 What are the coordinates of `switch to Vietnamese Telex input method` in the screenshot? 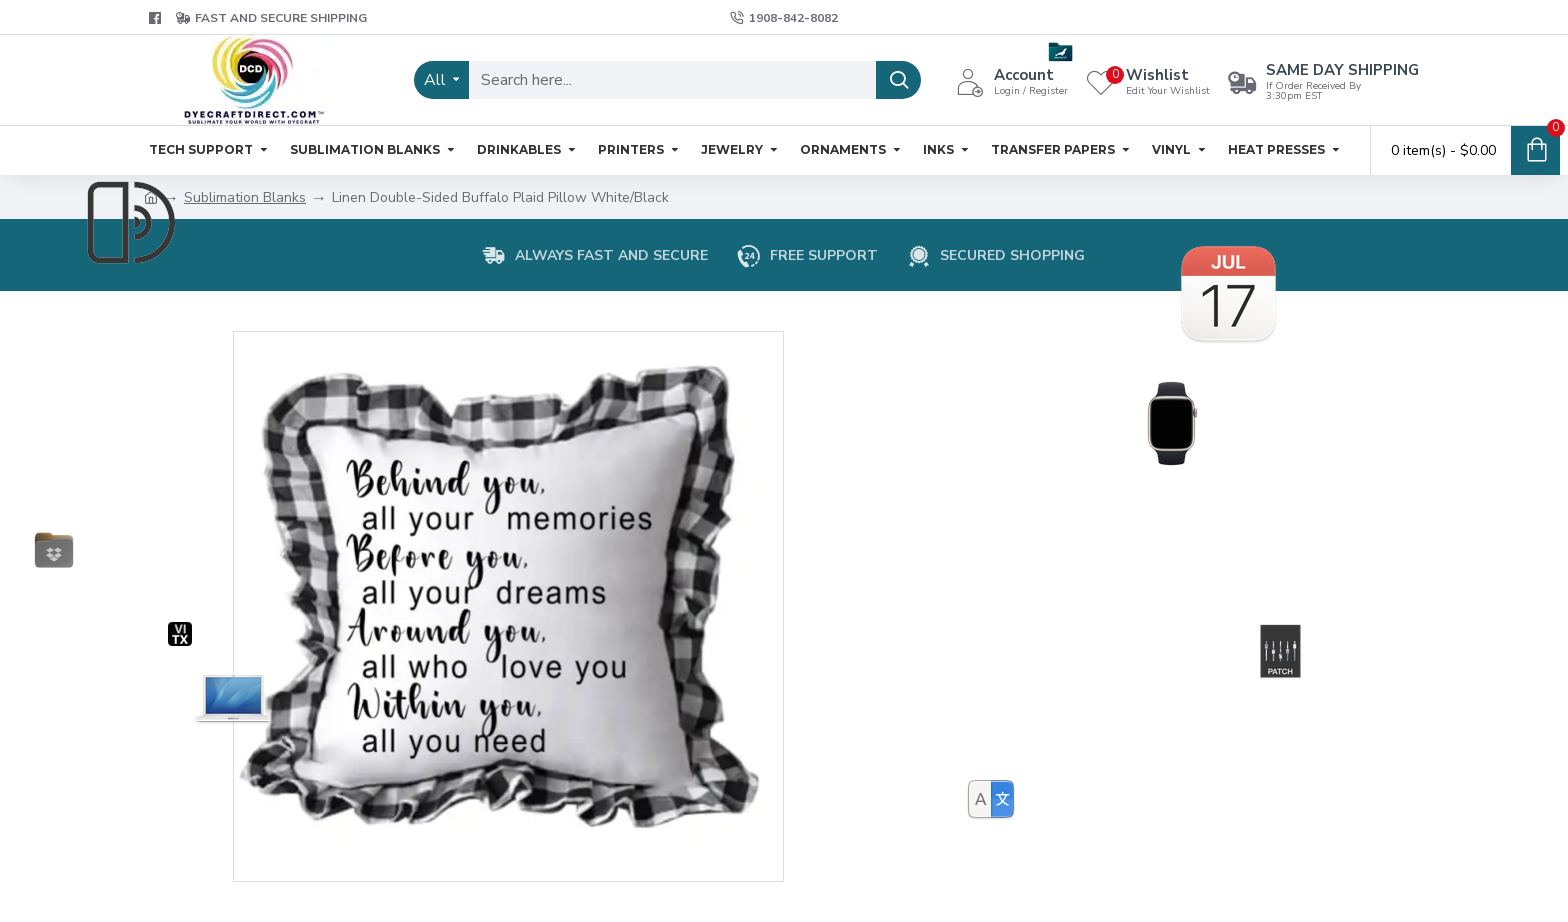 It's located at (180, 634).